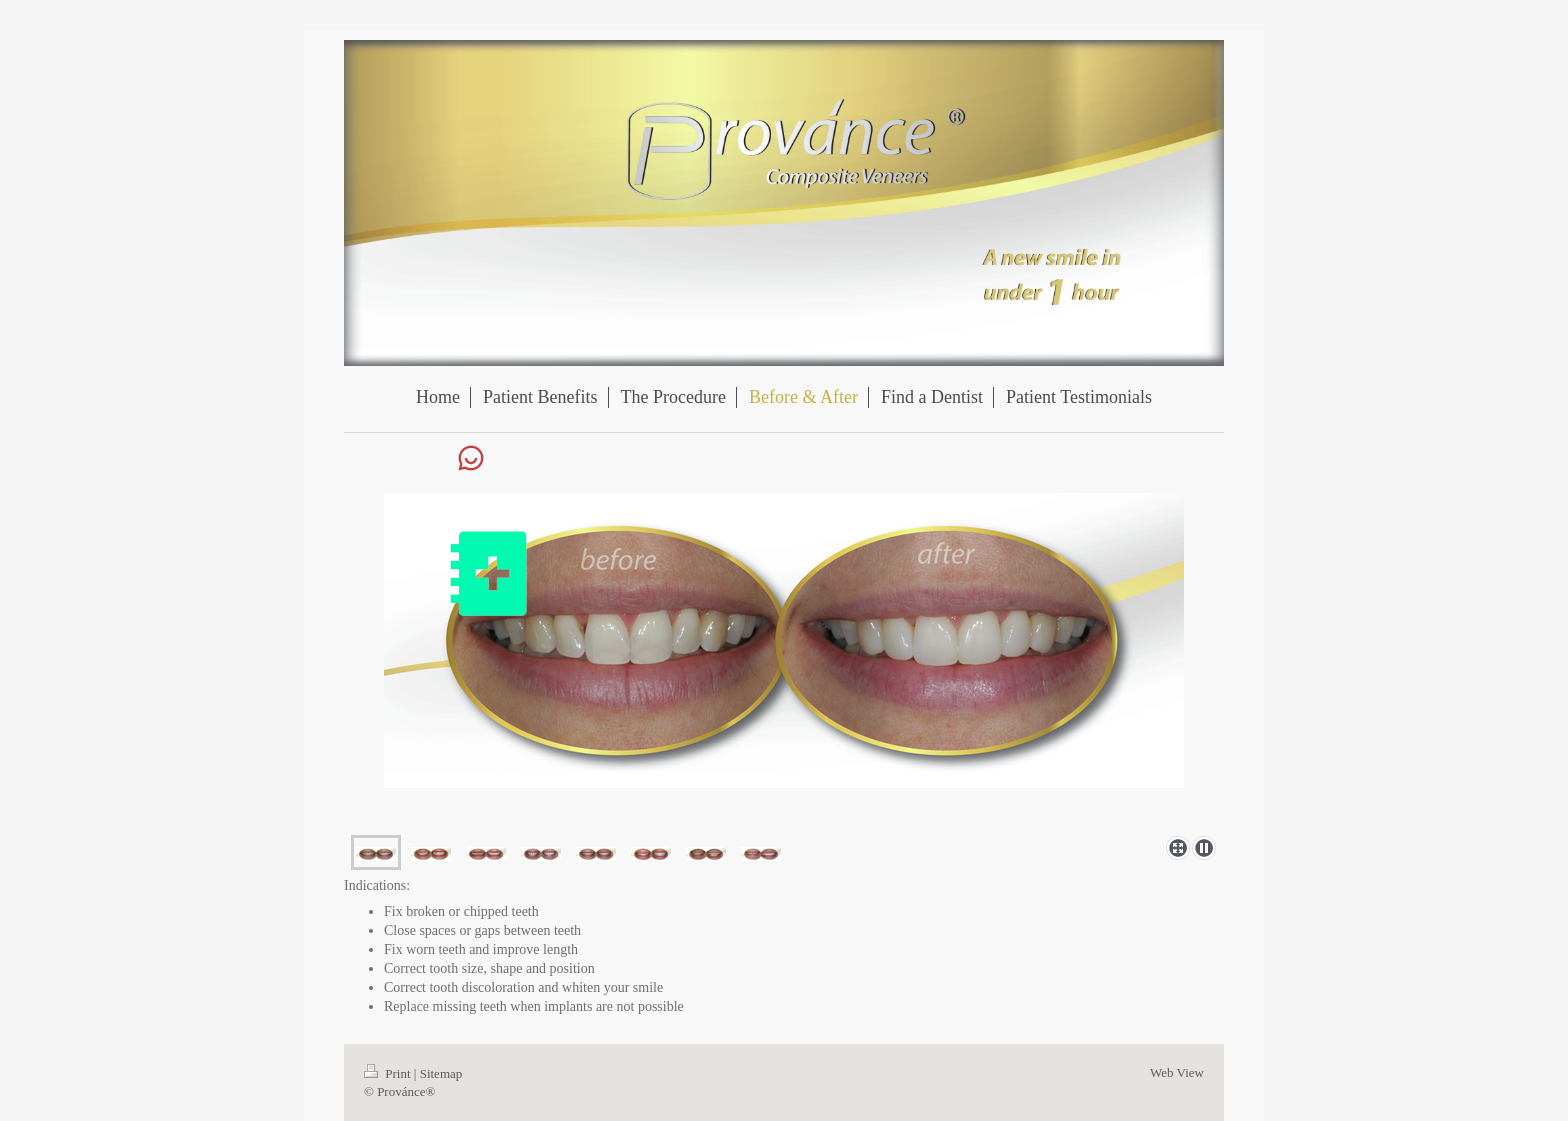  Describe the element at coordinates (488, 573) in the screenshot. I see `access your health records` at that location.